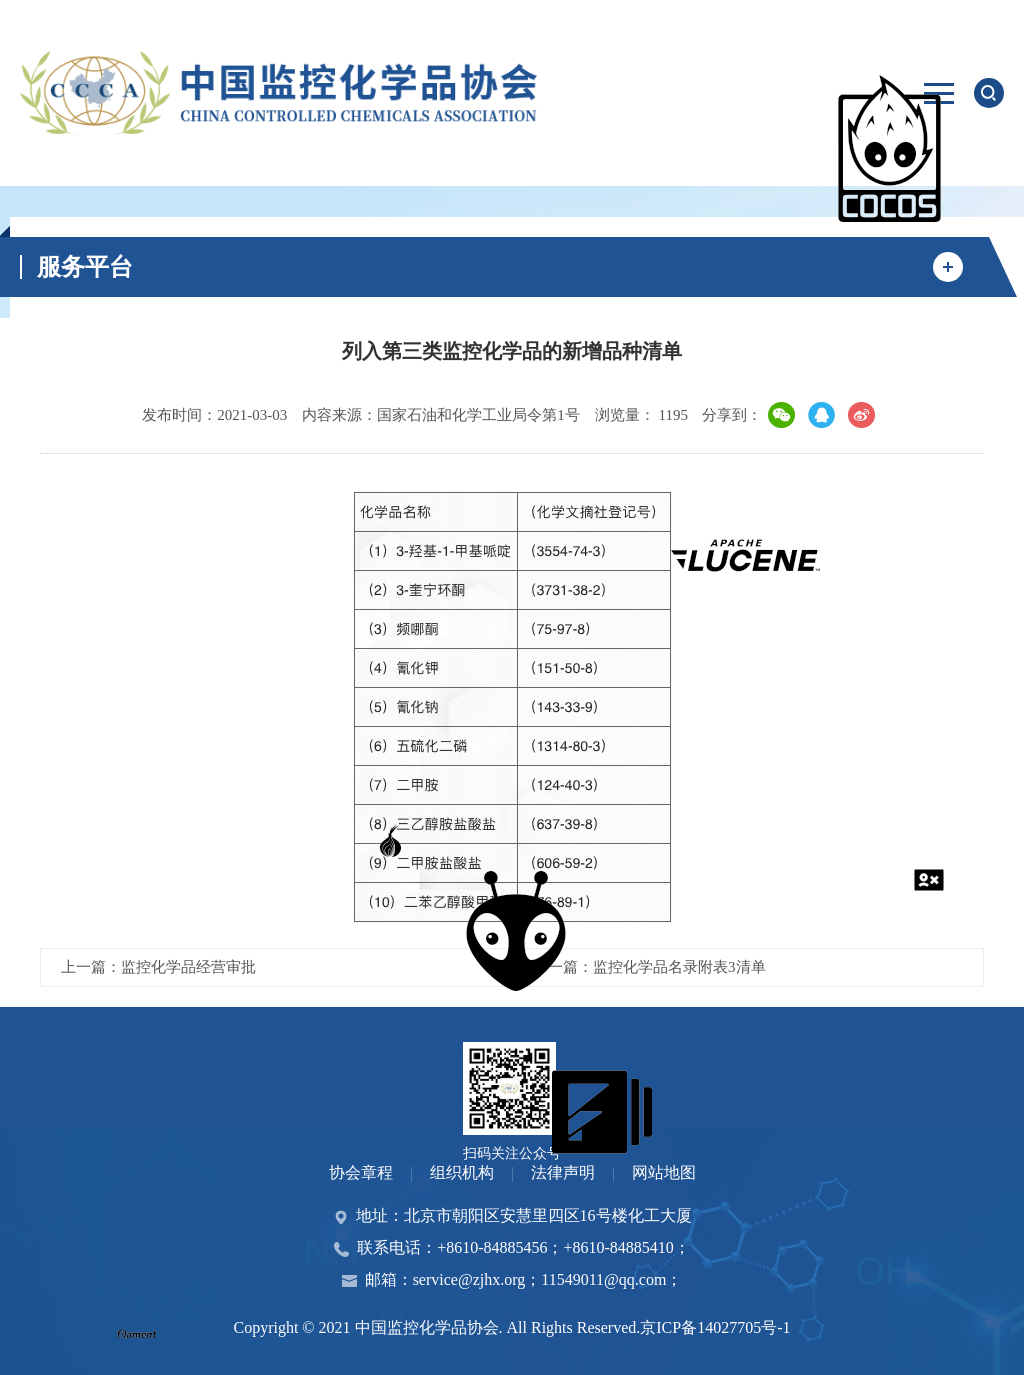 The image size is (1024, 1375). Describe the element at coordinates (889, 148) in the screenshot. I see `cocos game engine logo` at that location.